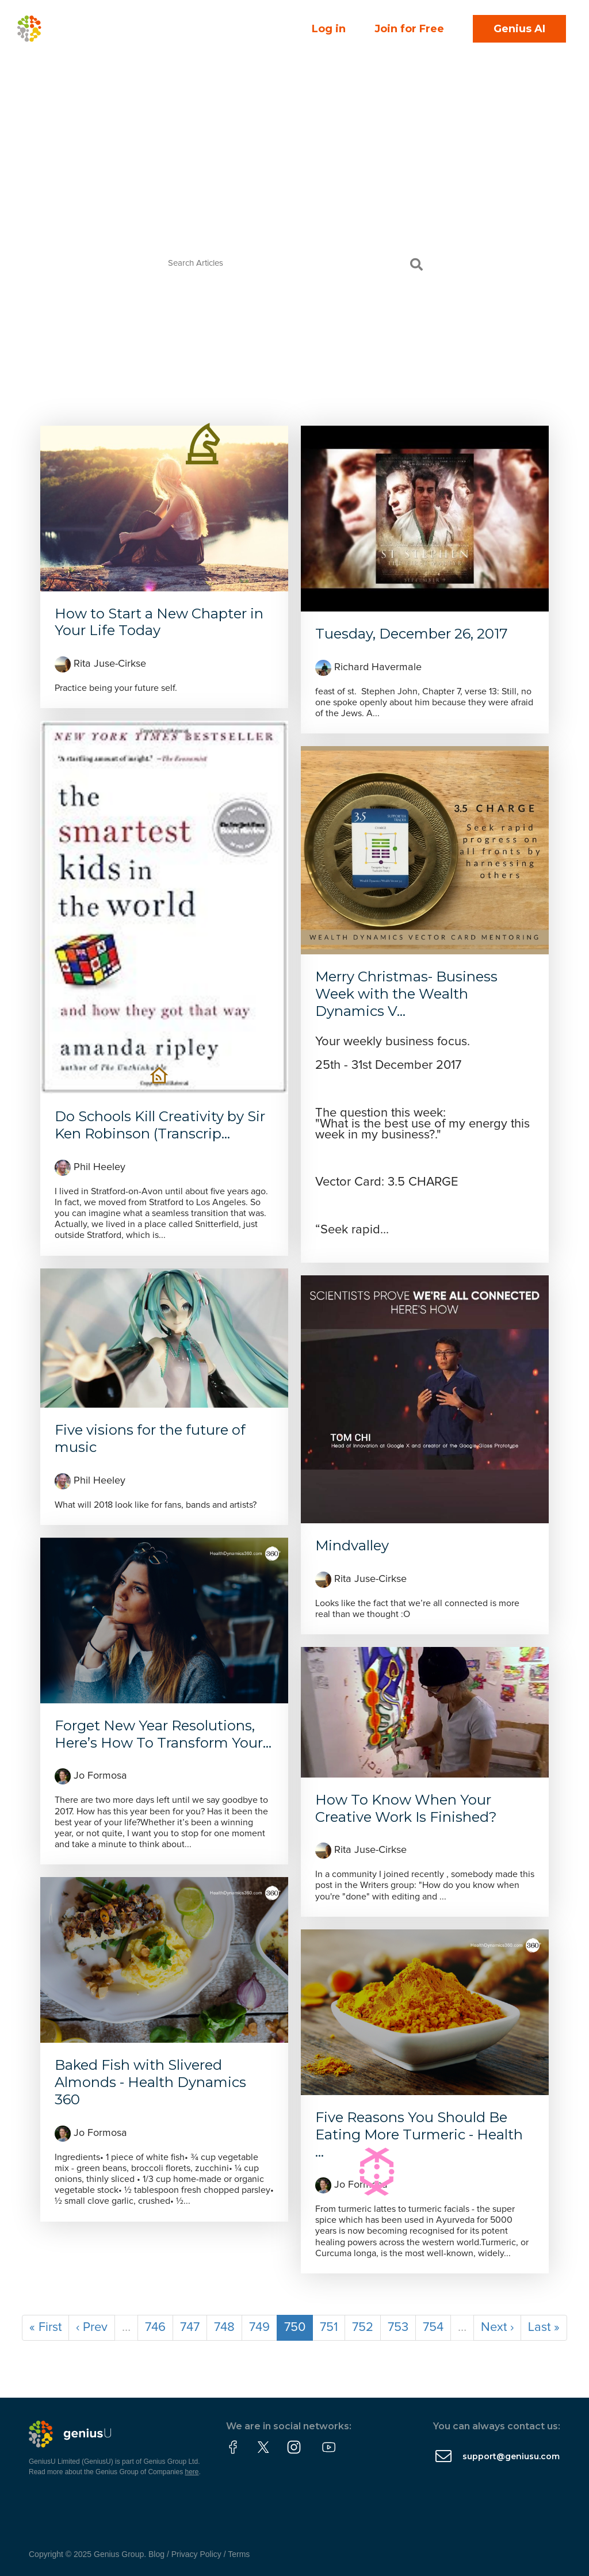 Image resolution: width=589 pixels, height=2576 pixels. What do you see at coordinates (159, 1076) in the screenshot?
I see `access home network settings` at bounding box center [159, 1076].